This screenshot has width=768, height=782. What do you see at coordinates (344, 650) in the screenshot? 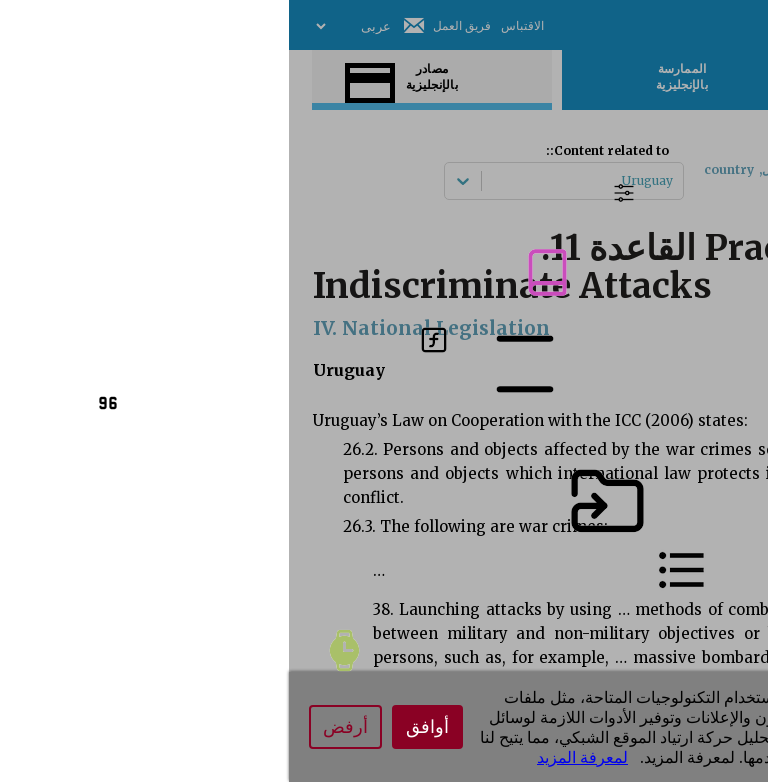
I see `view time or clock settings` at bounding box center [344, 650].